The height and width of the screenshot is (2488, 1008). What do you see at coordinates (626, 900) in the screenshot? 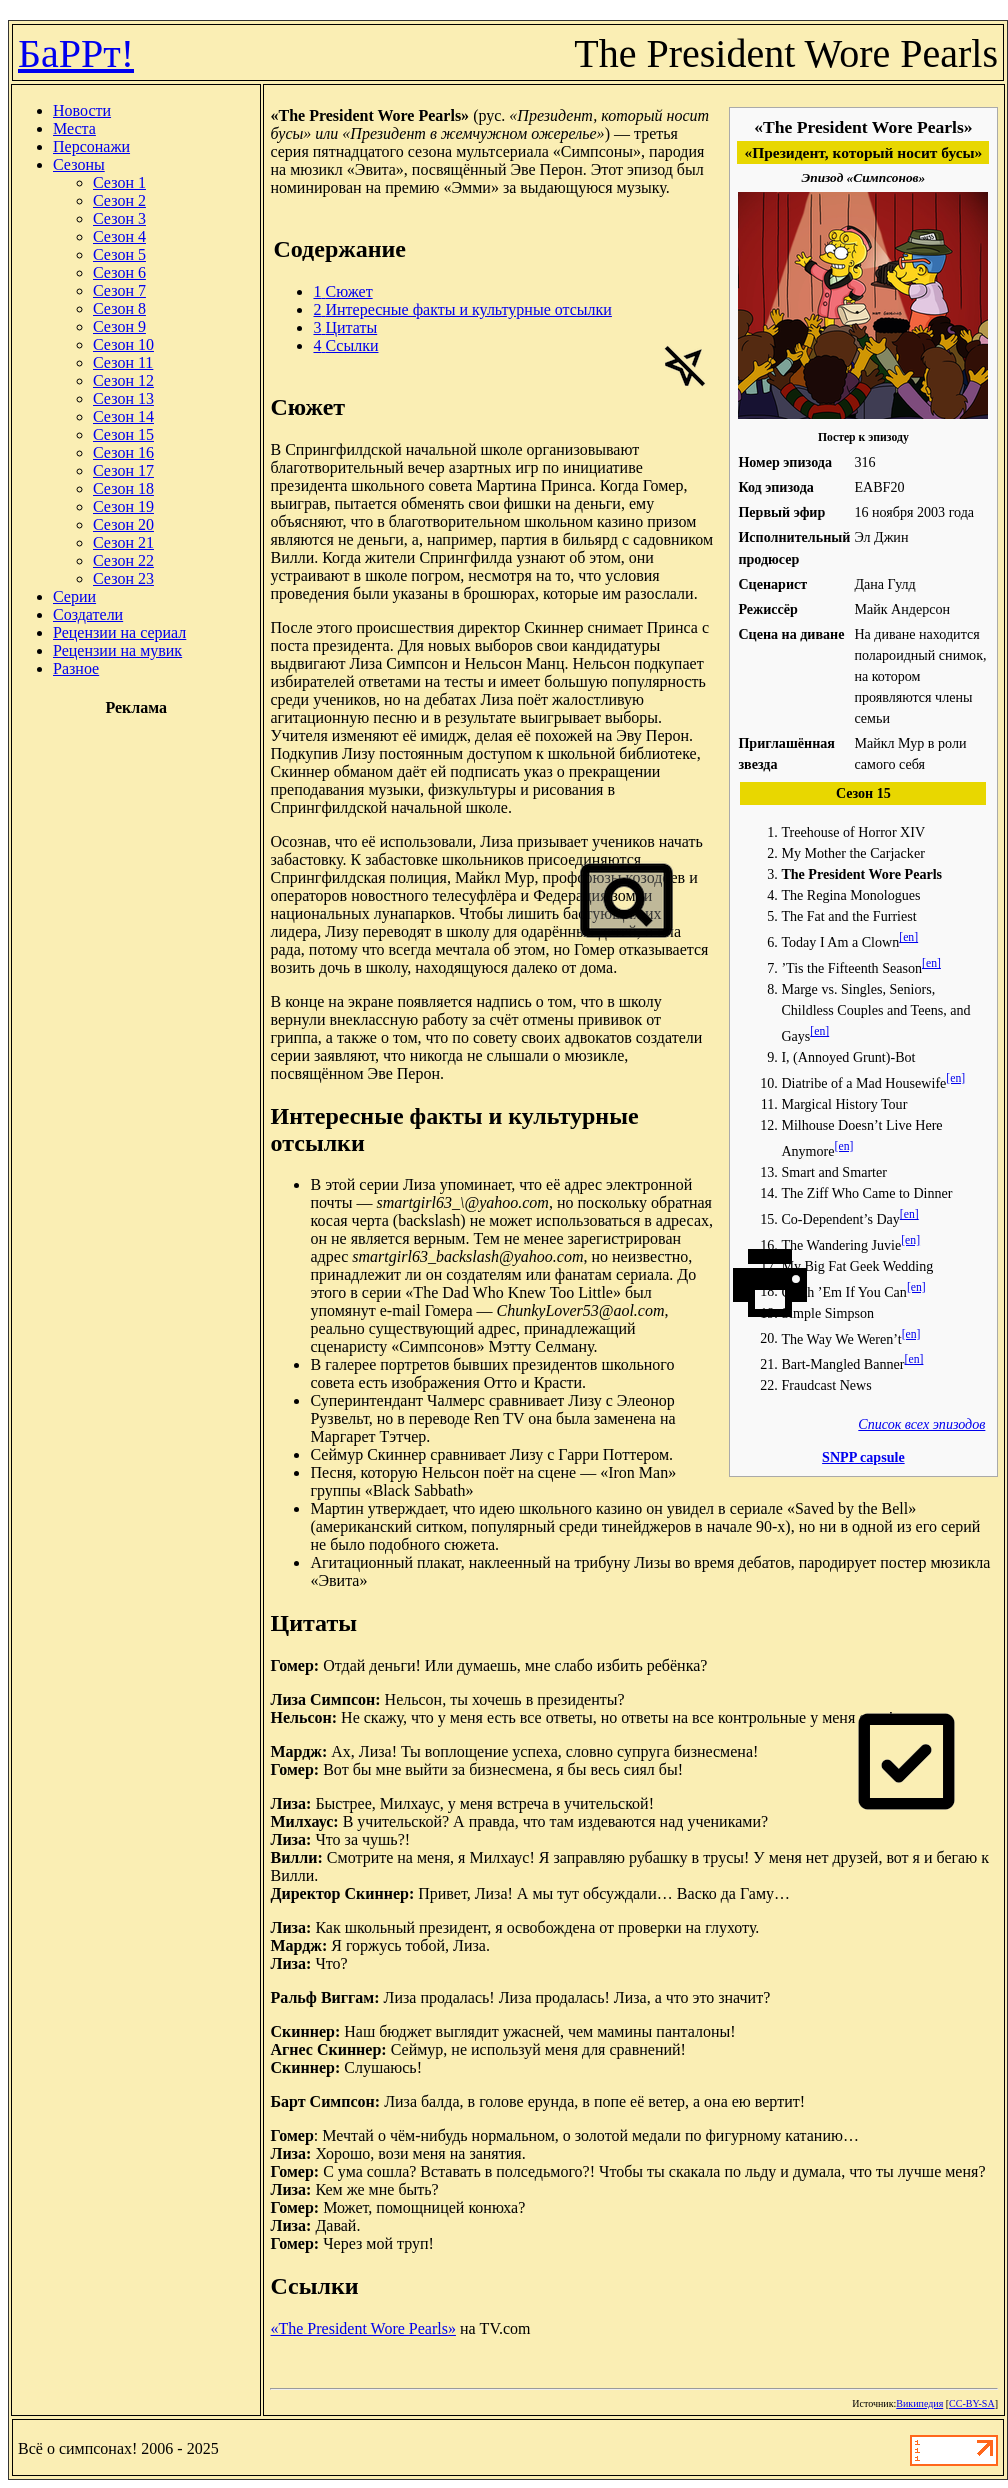
I see `search within a document or page` at bounding box center [626, 900].